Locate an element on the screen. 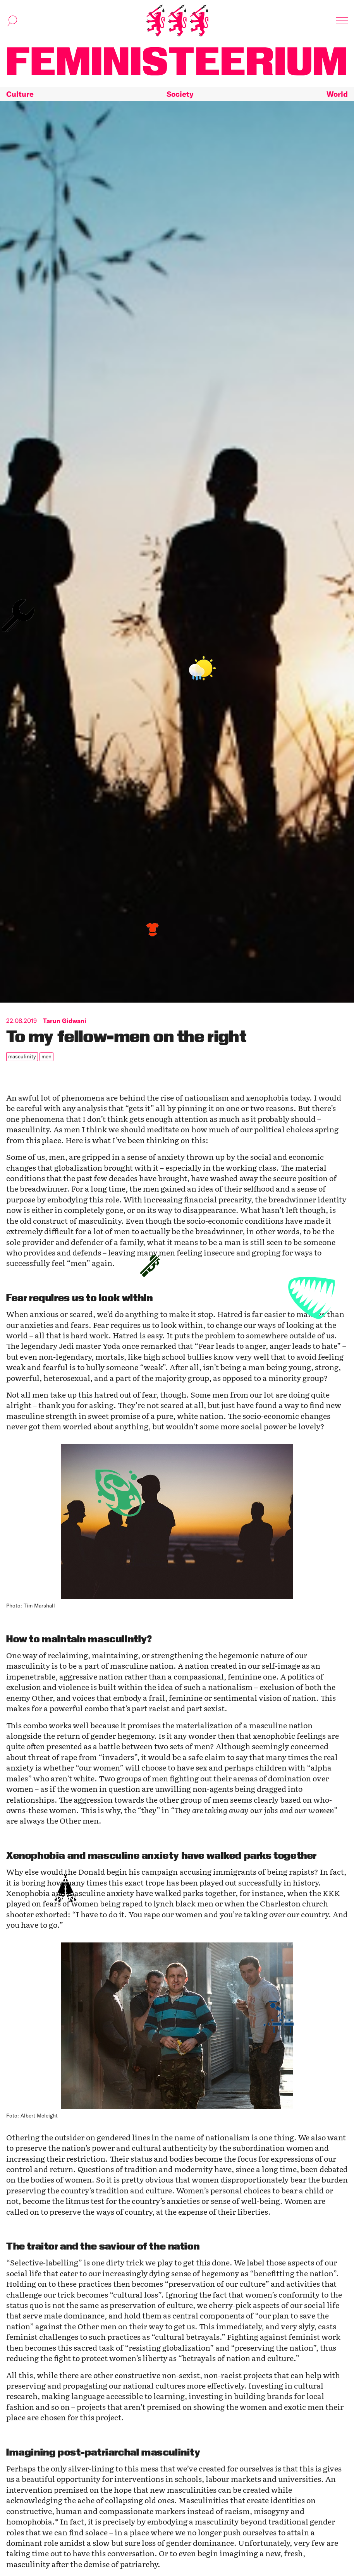 Image resolution: width=354 pixels, height=2576 pixels. access camping or outdoor activity features is located at coordinates (65, 1888).